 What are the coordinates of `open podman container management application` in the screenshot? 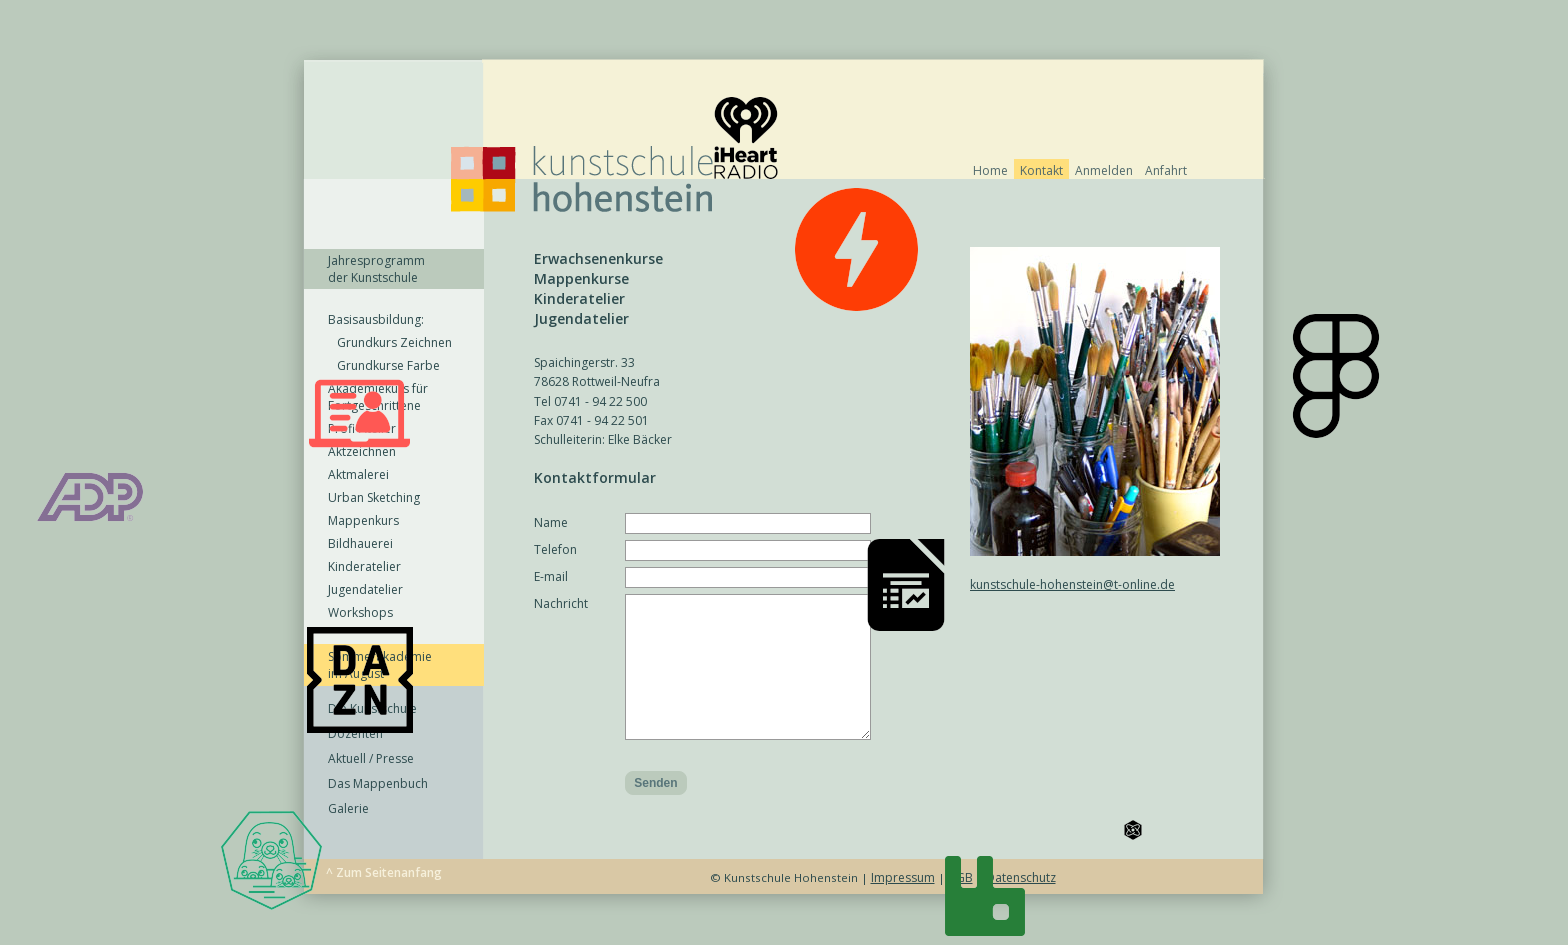 It's located at (271, 860).